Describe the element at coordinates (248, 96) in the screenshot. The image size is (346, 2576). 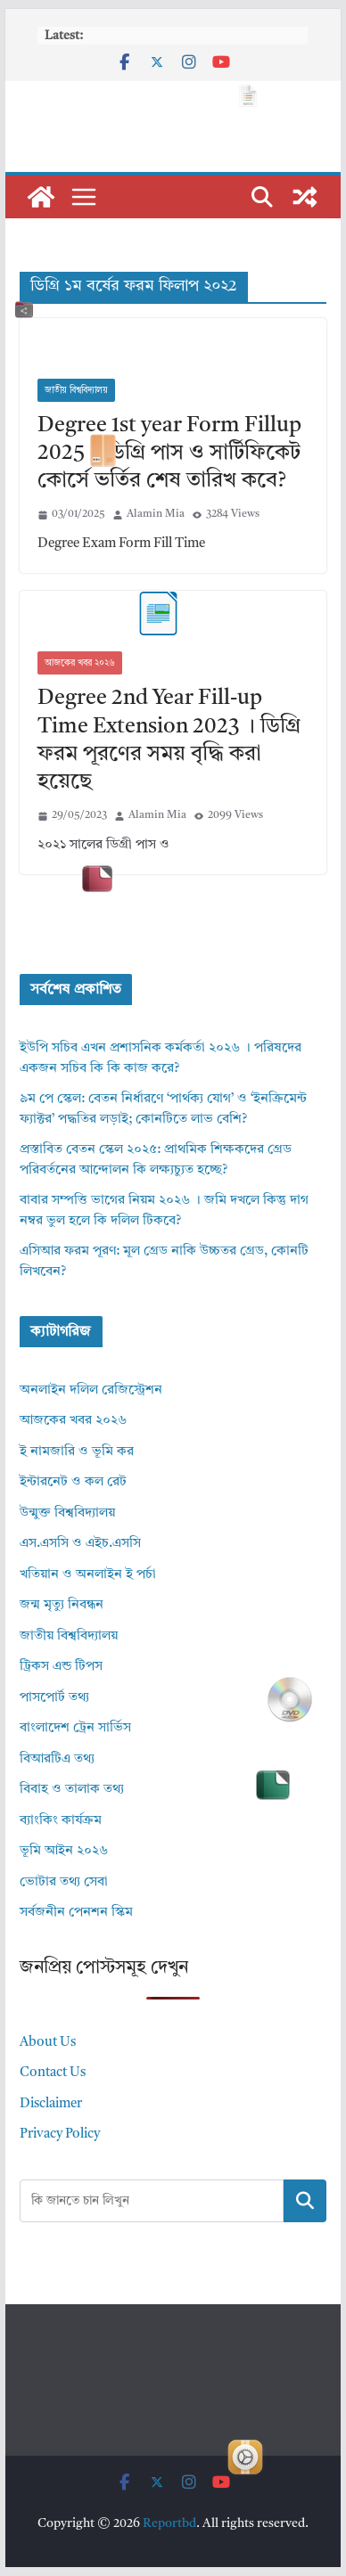
I see `a patch or diff file containing code changes` at that location.